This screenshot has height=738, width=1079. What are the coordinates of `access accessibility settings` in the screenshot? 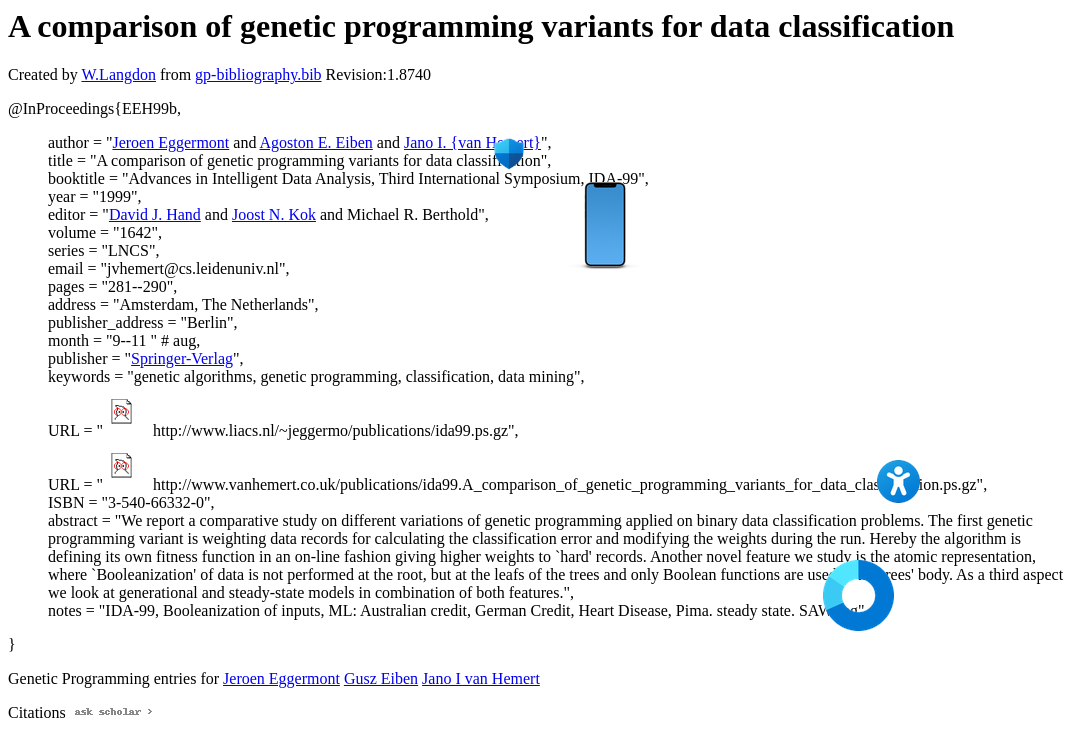 It's located at (898, 481).